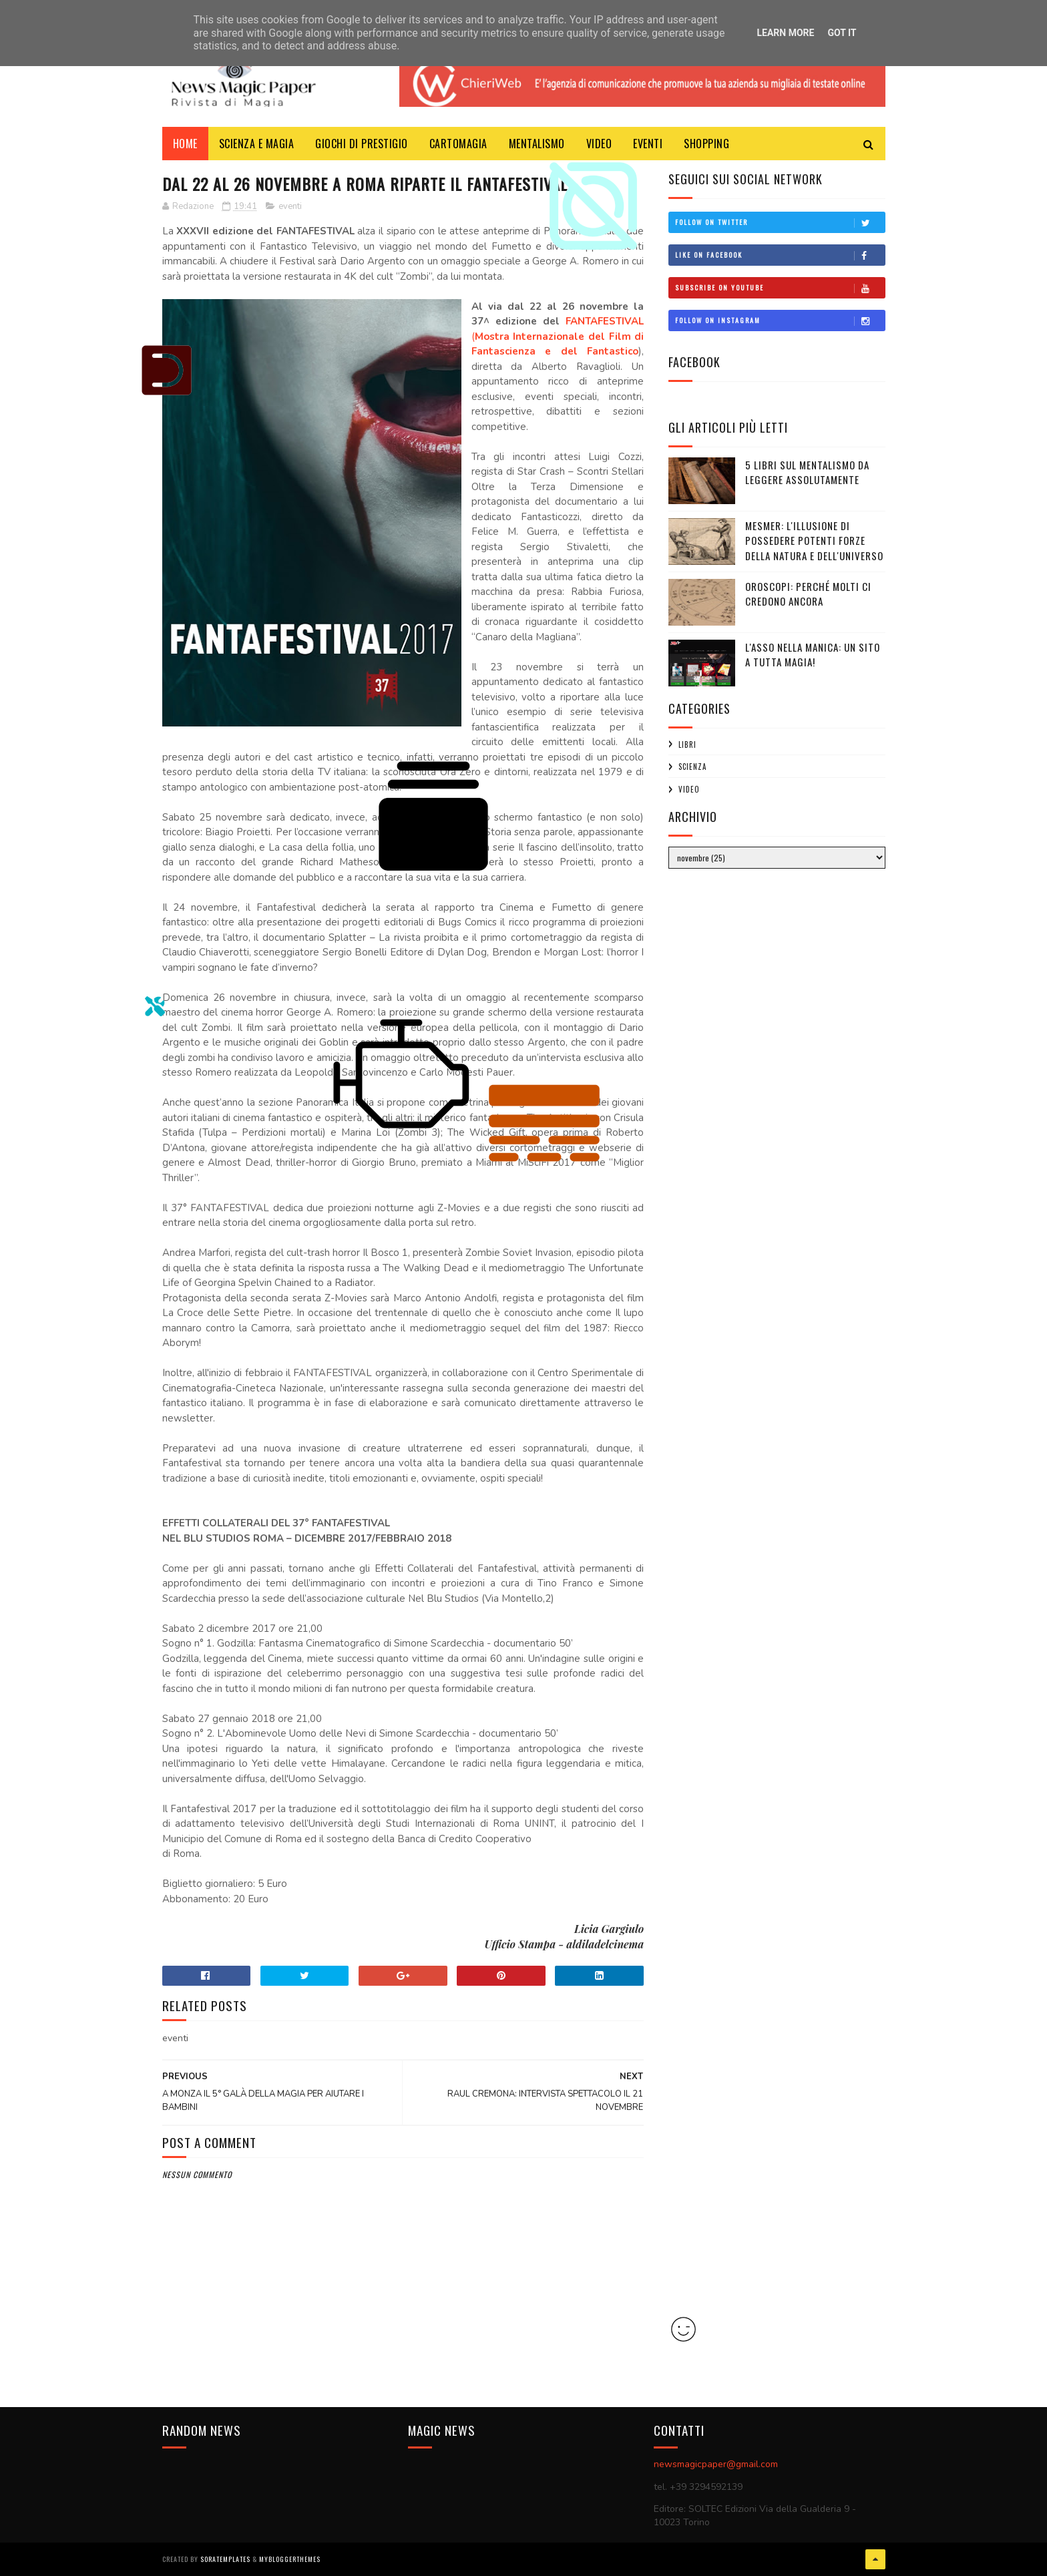 The height and width of the screenshot is (2576, 1047). Describe the element at coordinates (155, 1006) in the screenshot. I see `access settings or configuration options` at that location.